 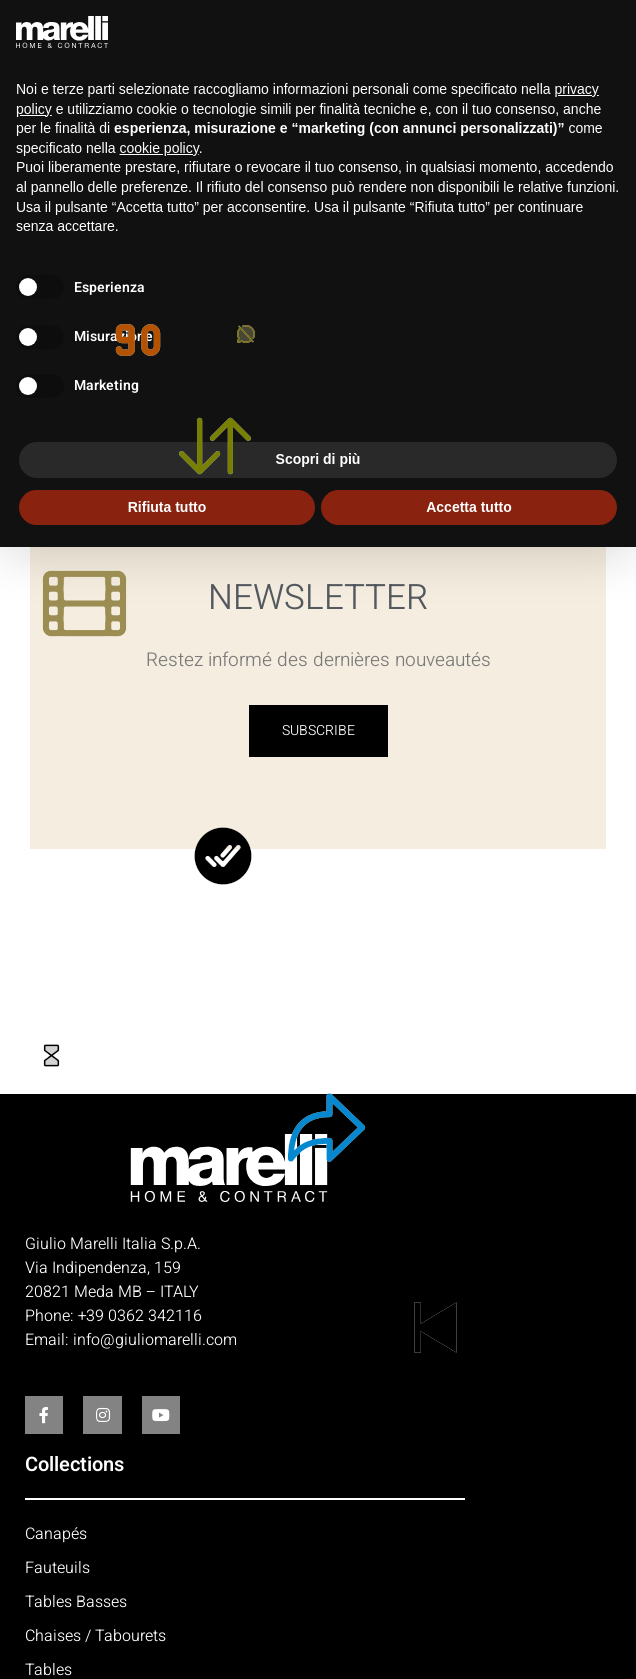 What do you see at coordinates (138, 340) in the screenshot?
I see `displays the number 90 as a badge or counter` at bounding box center [138, 340].